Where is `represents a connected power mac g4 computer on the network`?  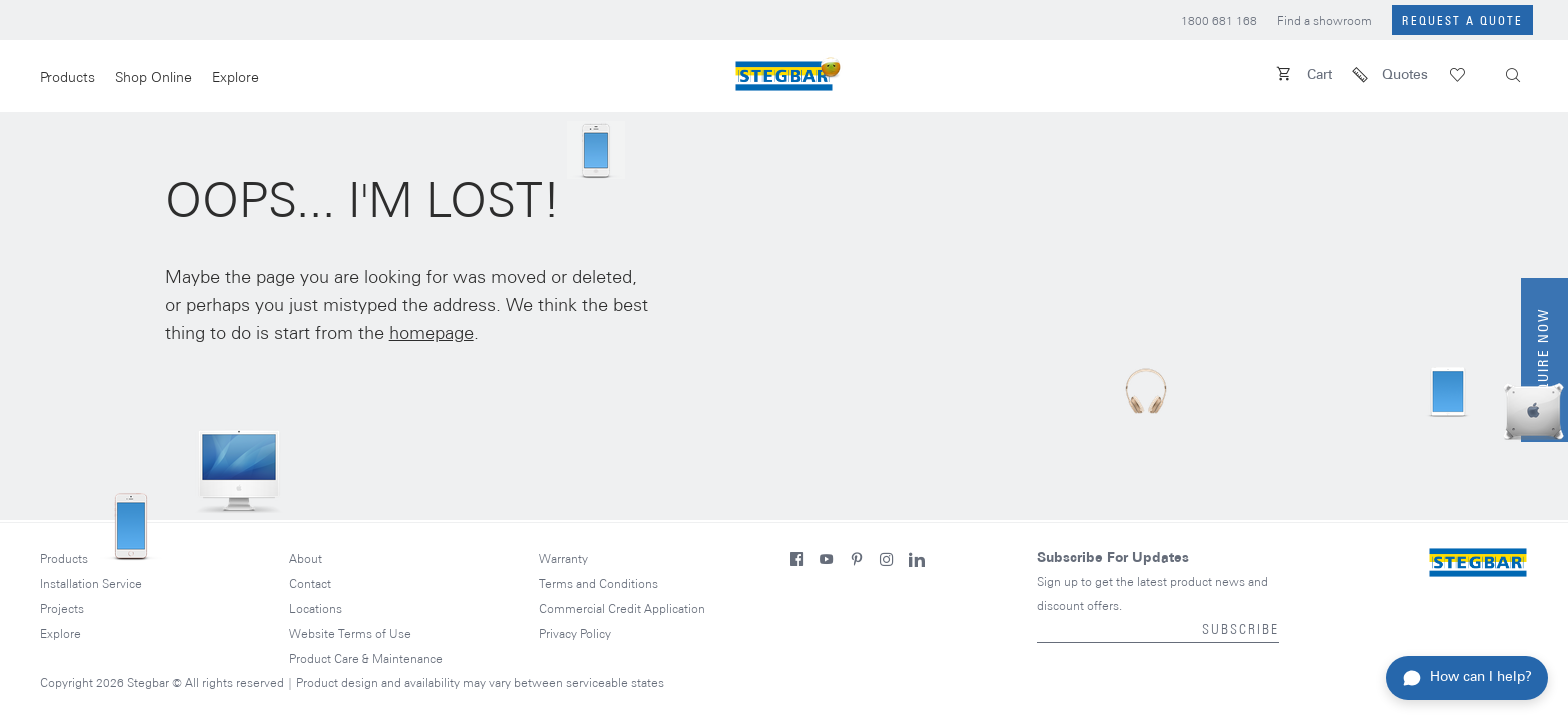
represents a connected power mac g4 computer on the network is located at coordinates (1533, 410).